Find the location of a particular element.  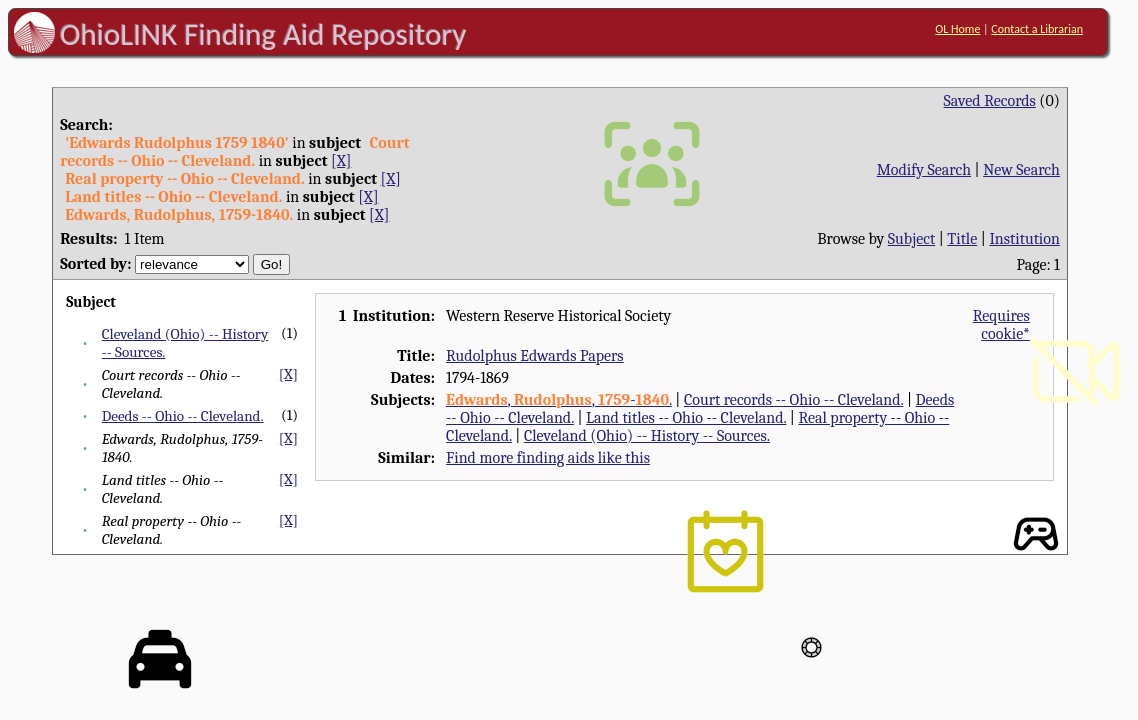

scan or detect people in frame is located at coordinates (652, 164).